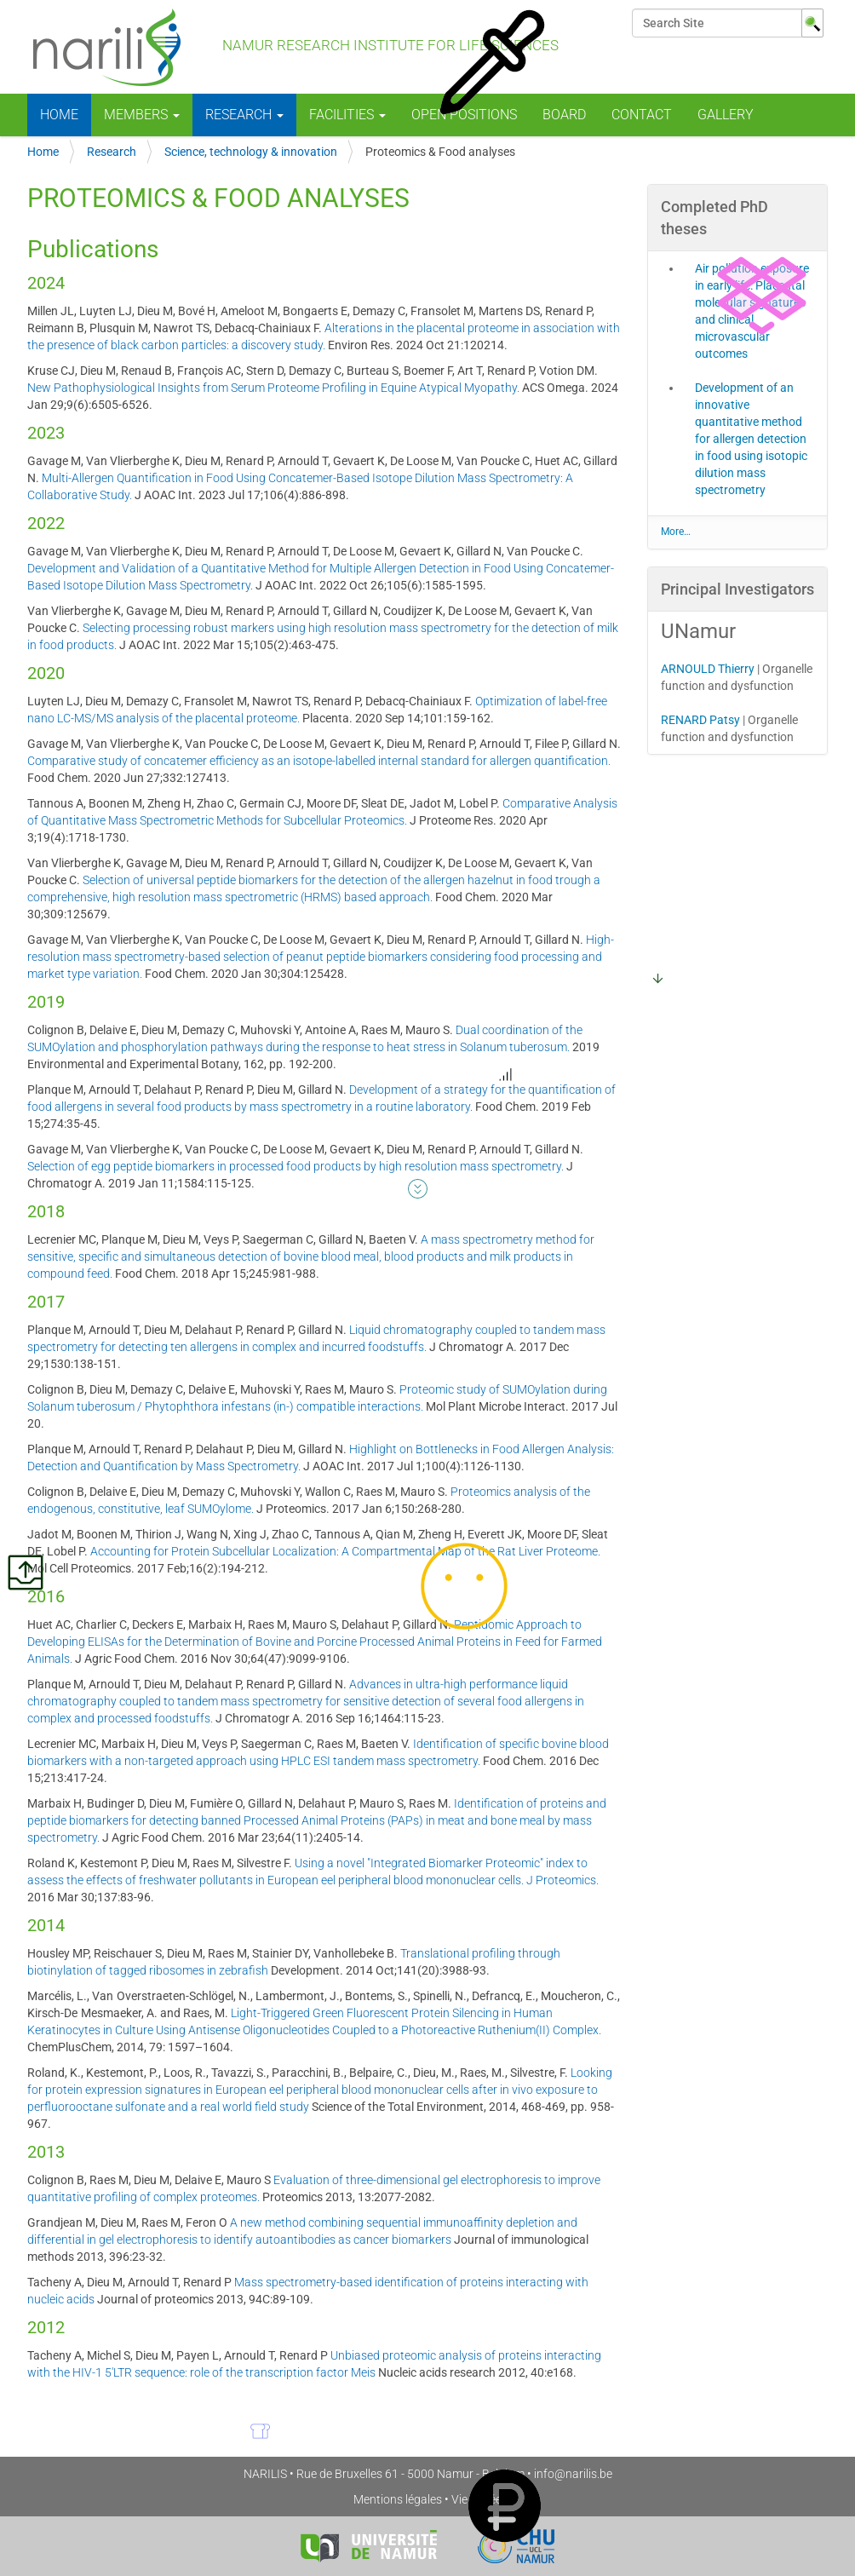 This screenshot has width=855, height=2576. Describe the element at coordinates (504, 2505) in the screenshot. I see `view price in russian rubles` at that location.